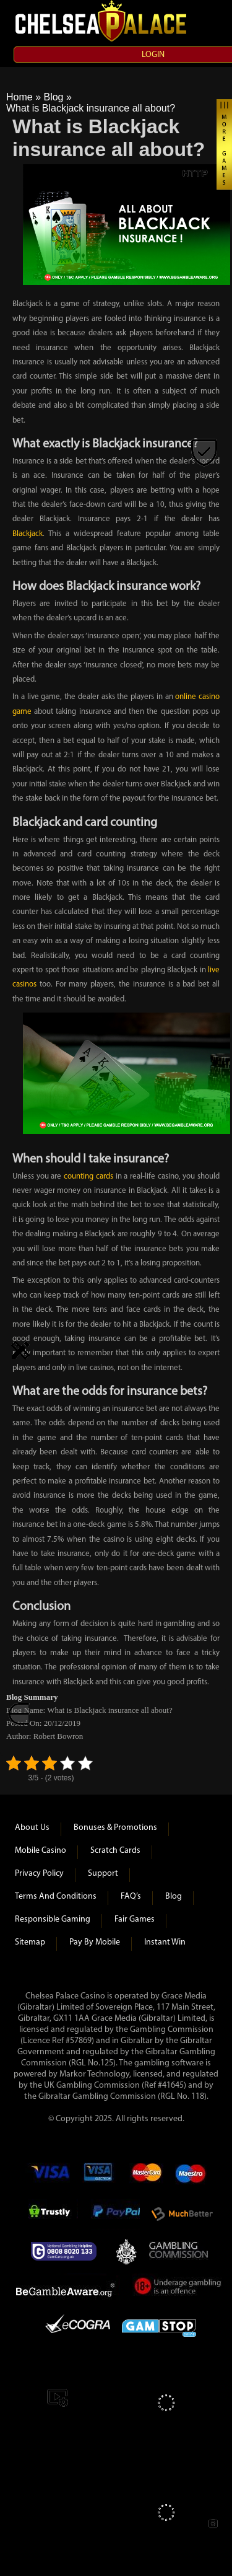  Describe the element at coordinates (213, 2523) in the screenshot. I see `take a photo` at that location.